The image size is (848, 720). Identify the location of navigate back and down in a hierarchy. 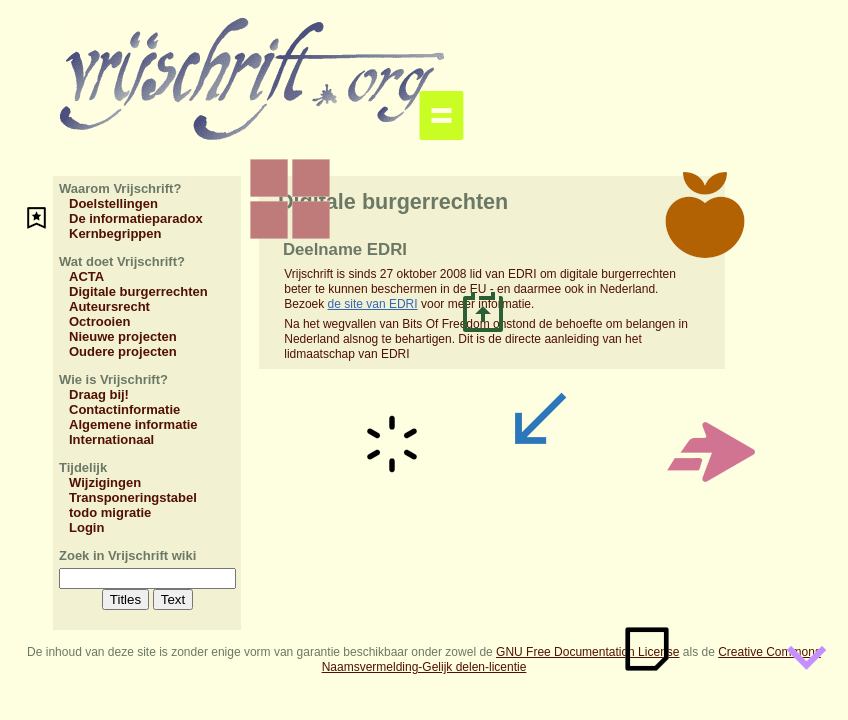
(539, 419).